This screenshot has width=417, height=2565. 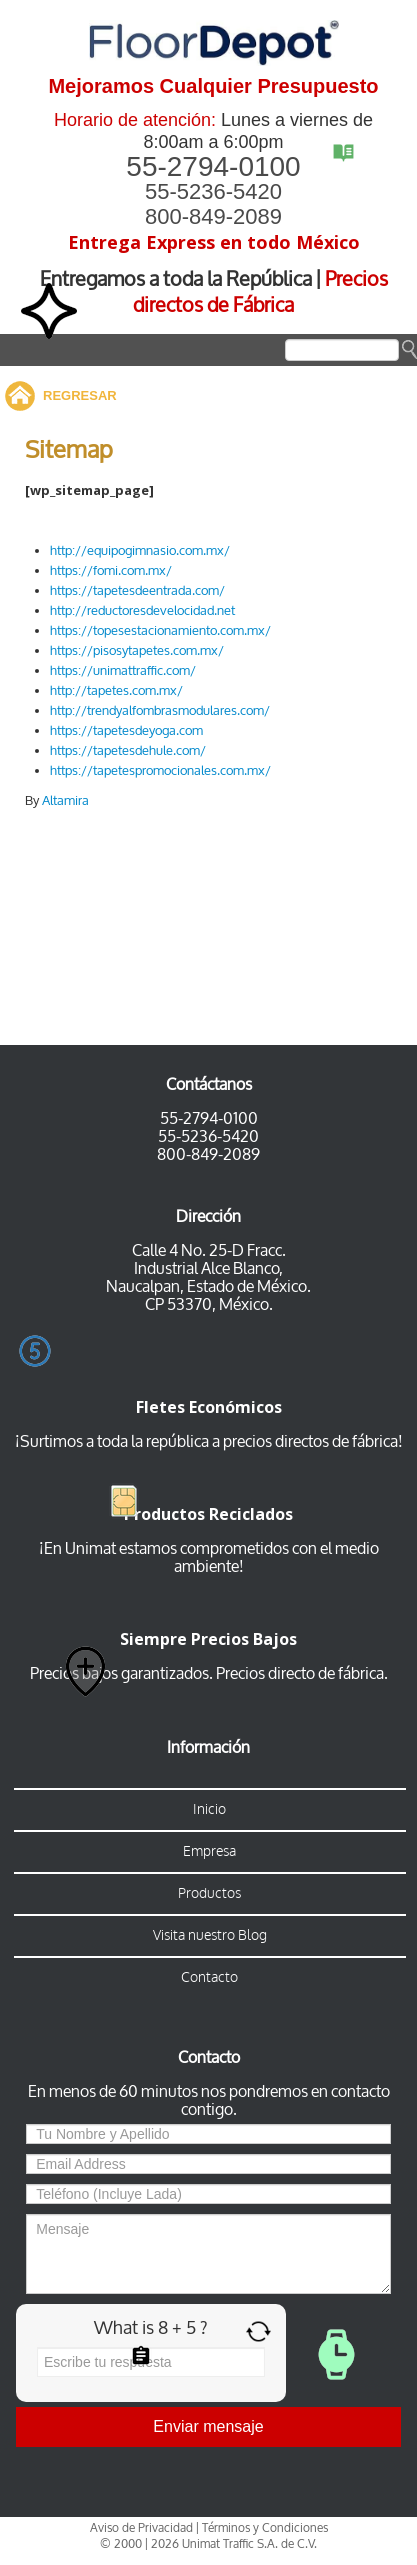 I want to click on indicates step 5 in a numbered process, so click(x=35, y=1351).